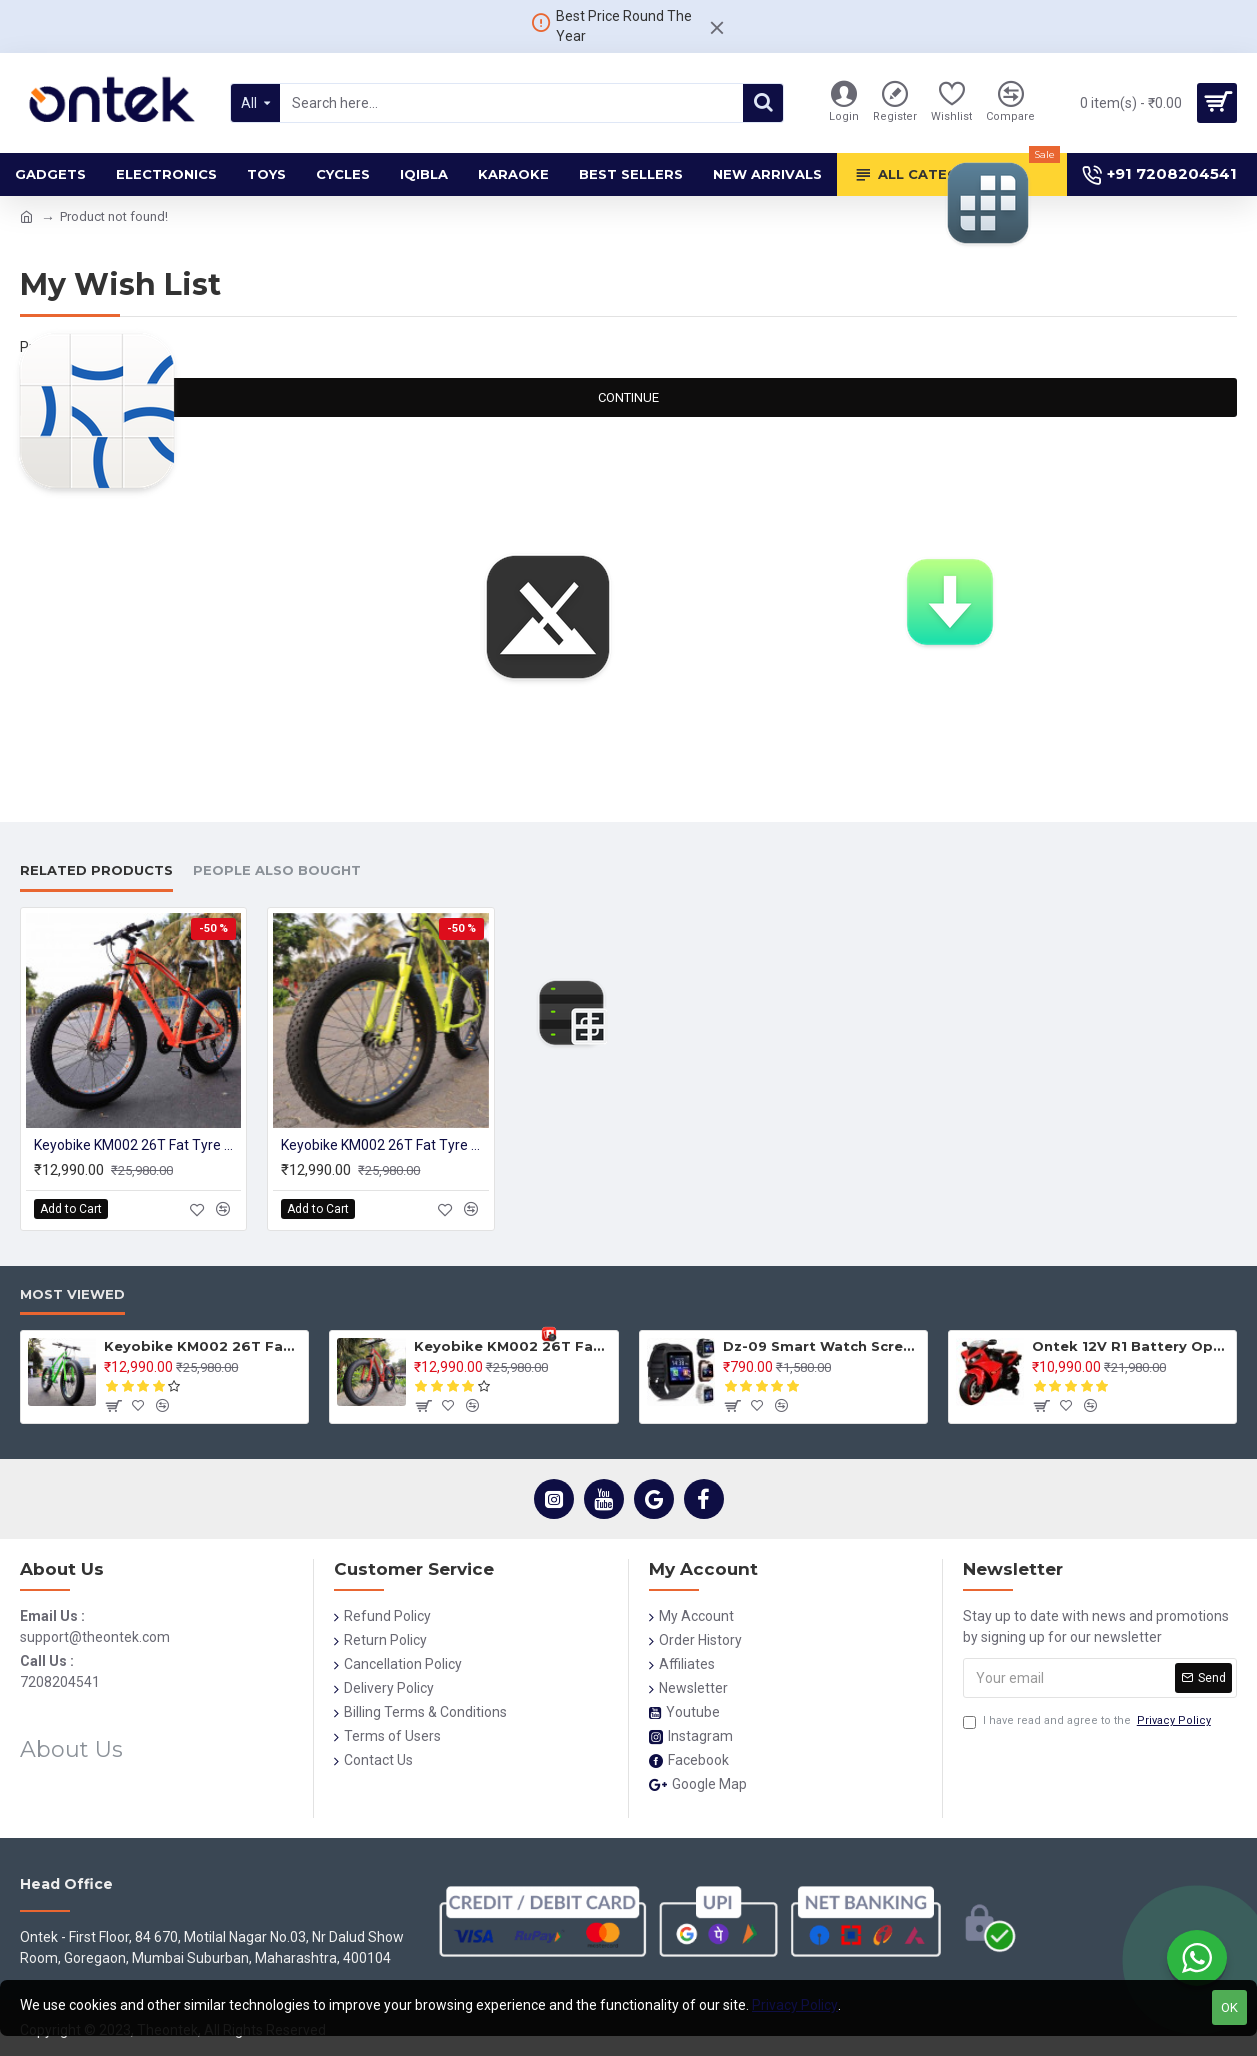 This screenshot has width=1257, height=2056. I want to click on open cheese webcam app, so click(549, 1334).